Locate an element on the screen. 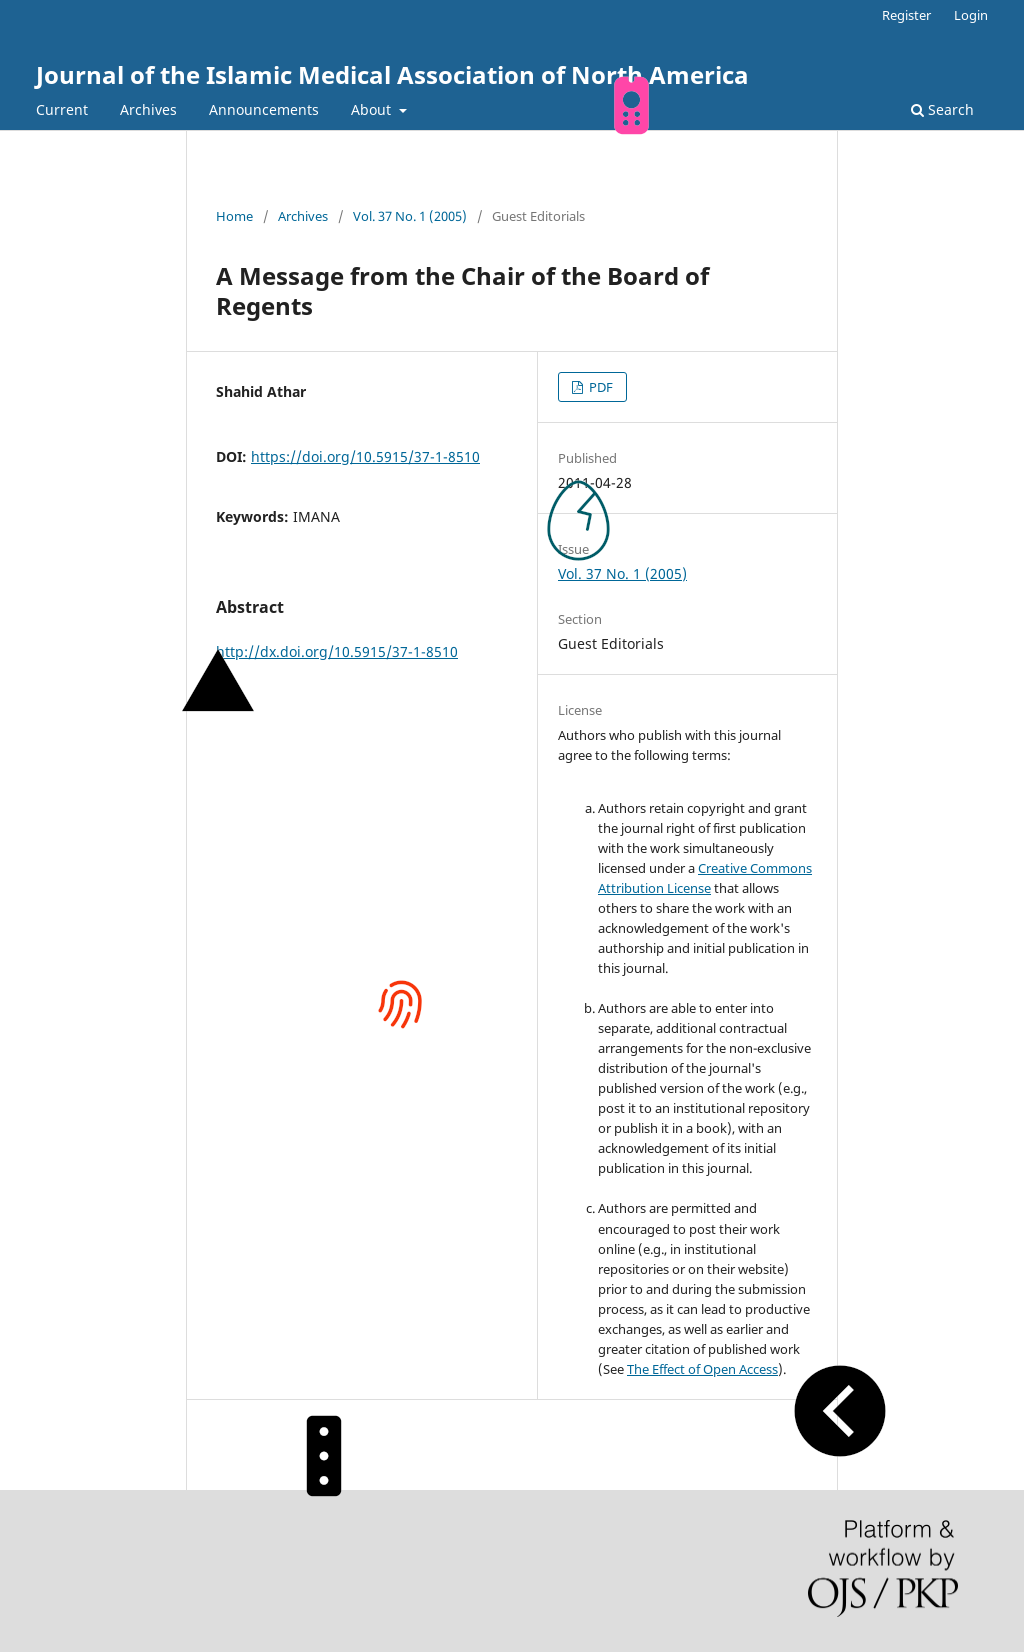  set a function breakpoint in the debugger is located at coordinates (218, 685).